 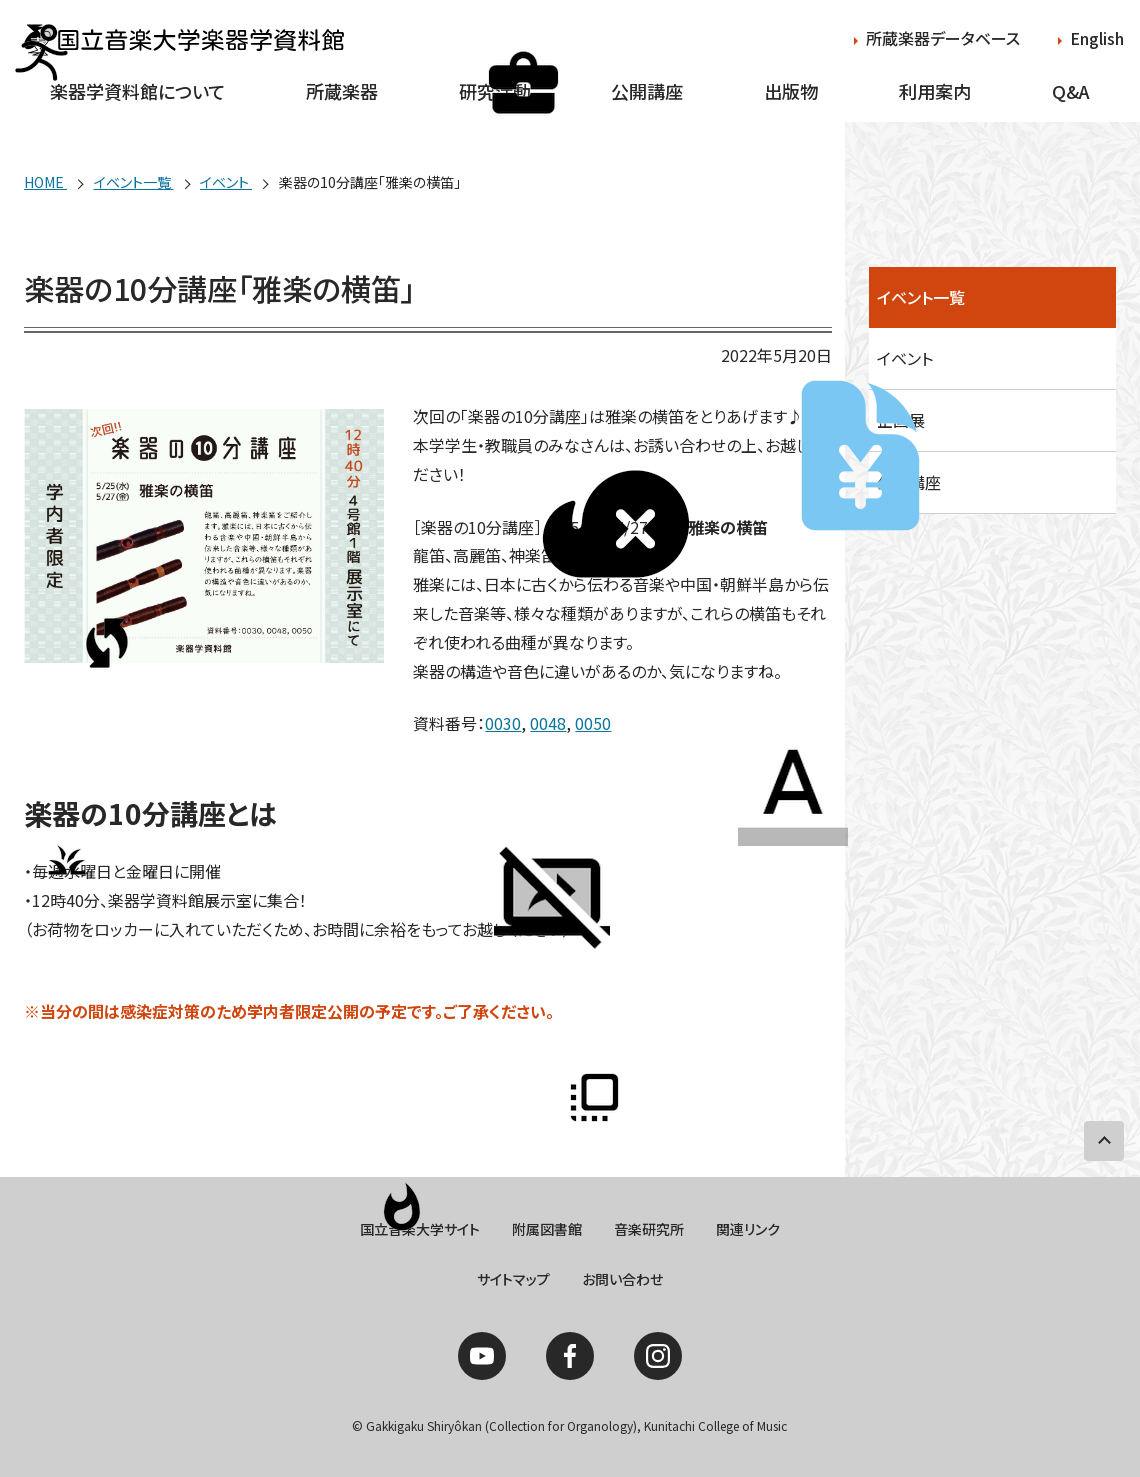 I want to click on disconnect from cloud storage, so click(x=616, y=524).